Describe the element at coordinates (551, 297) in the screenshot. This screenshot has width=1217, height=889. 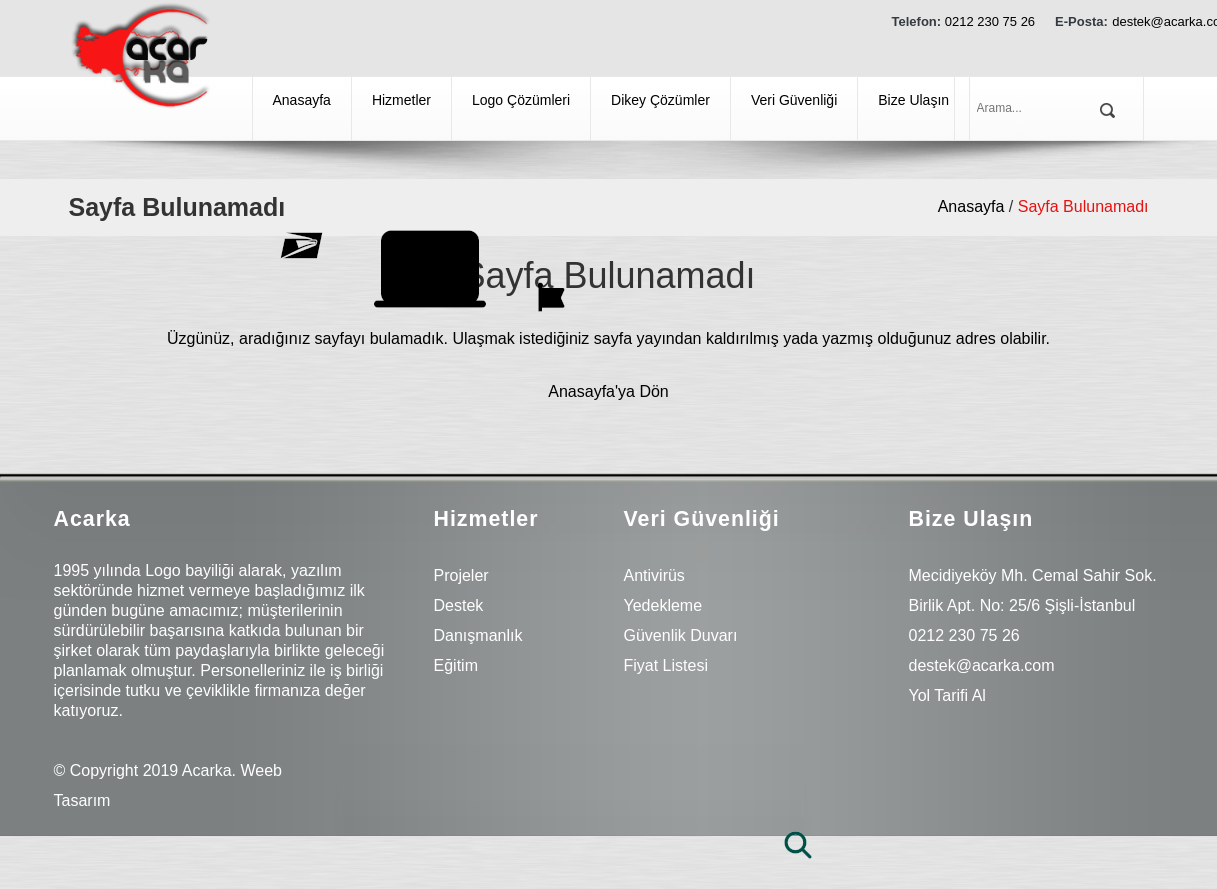
I see `font awesome brand logo` at that location.